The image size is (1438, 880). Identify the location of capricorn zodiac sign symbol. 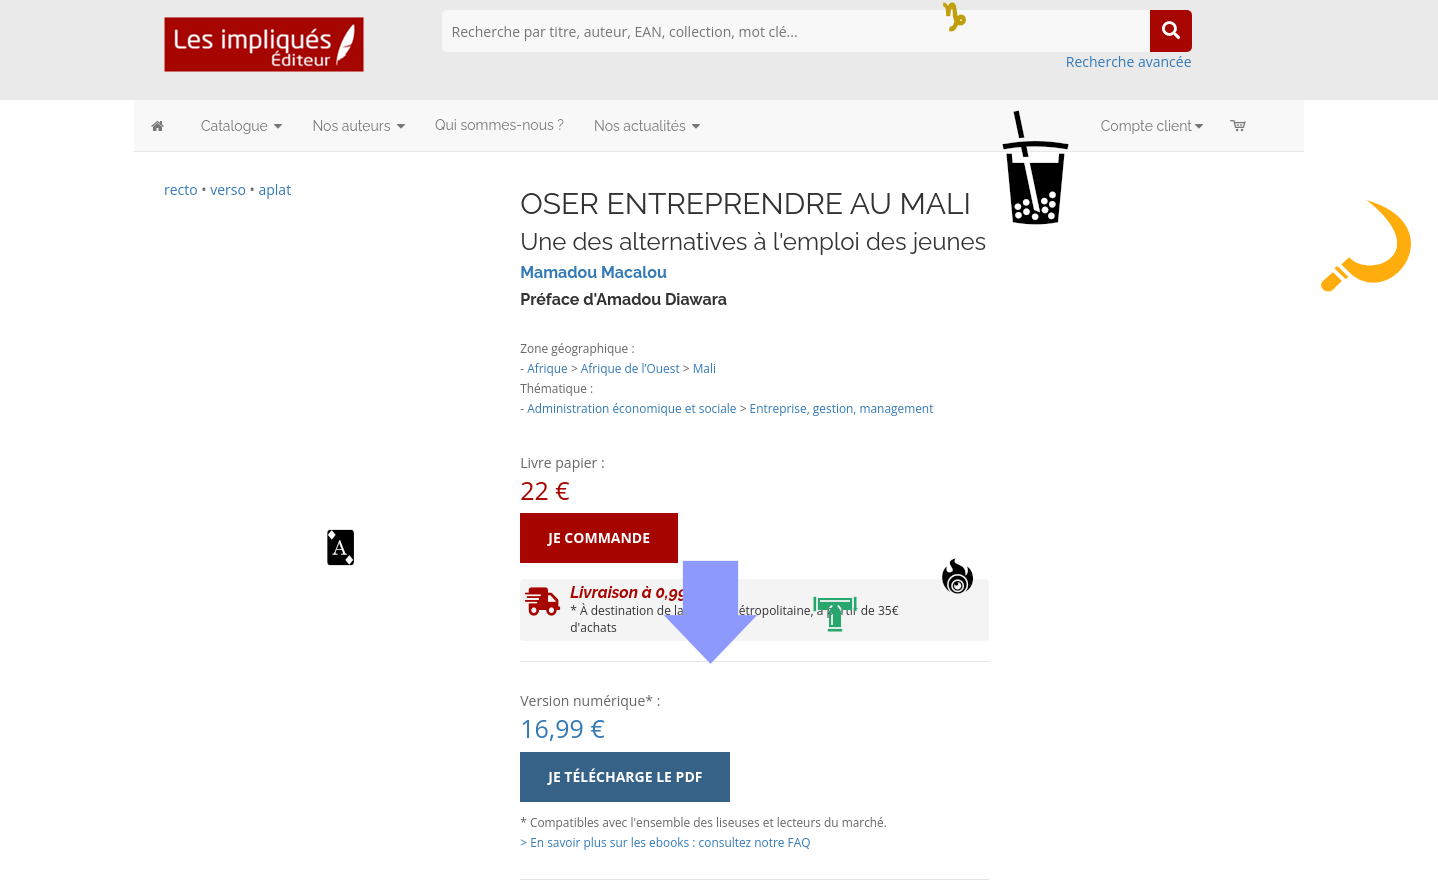
(954, 17).